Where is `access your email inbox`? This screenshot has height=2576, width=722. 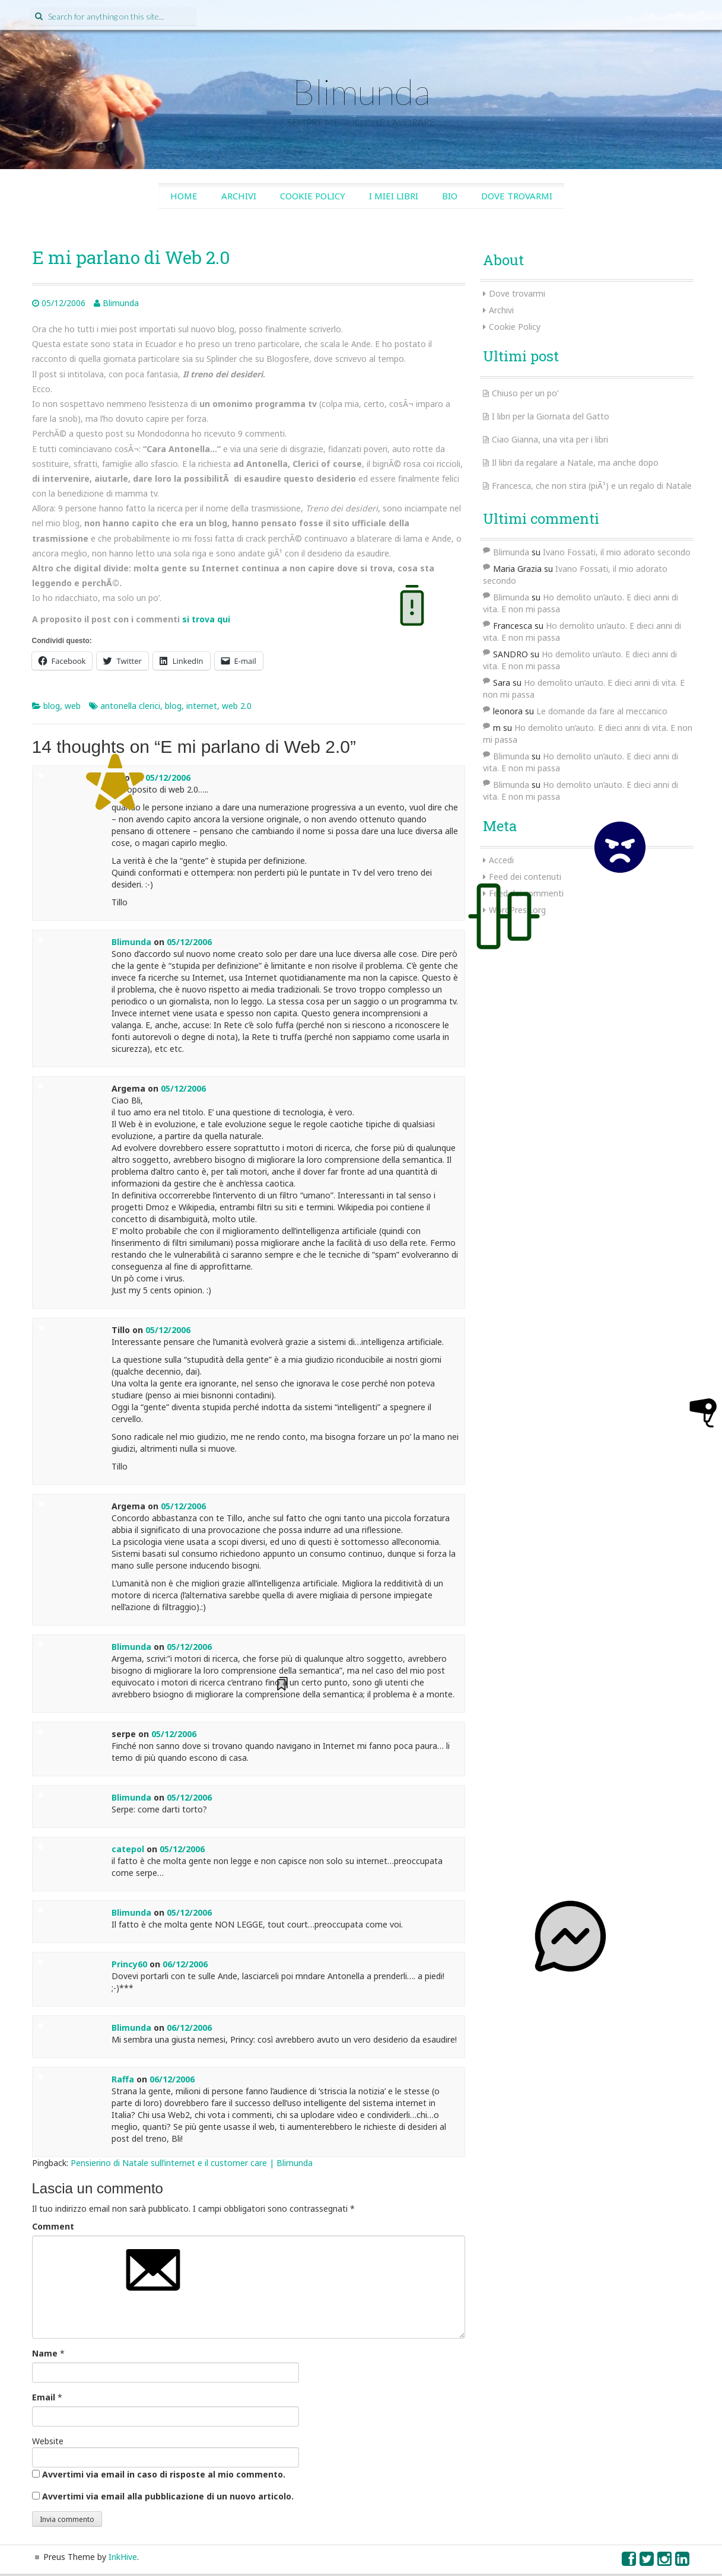 access your email inbox is located at coordinates (153, 2270).